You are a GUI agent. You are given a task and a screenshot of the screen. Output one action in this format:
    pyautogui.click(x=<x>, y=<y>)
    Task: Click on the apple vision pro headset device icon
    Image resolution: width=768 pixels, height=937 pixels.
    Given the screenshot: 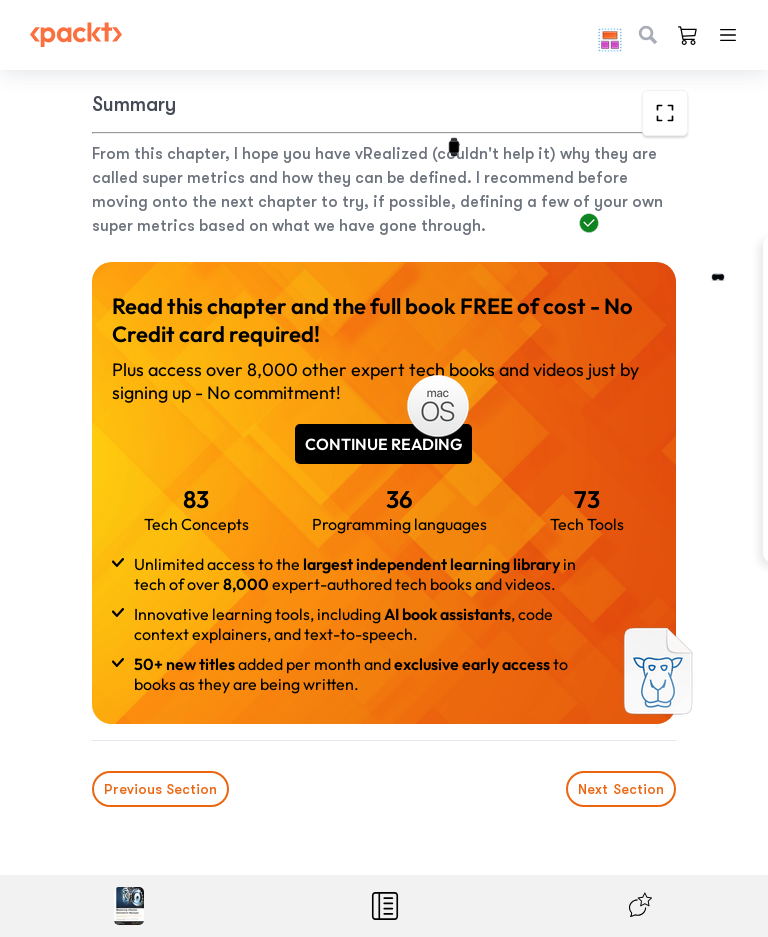 What is the action you would take?
    pyautogui.click(x=718, y=277)
    